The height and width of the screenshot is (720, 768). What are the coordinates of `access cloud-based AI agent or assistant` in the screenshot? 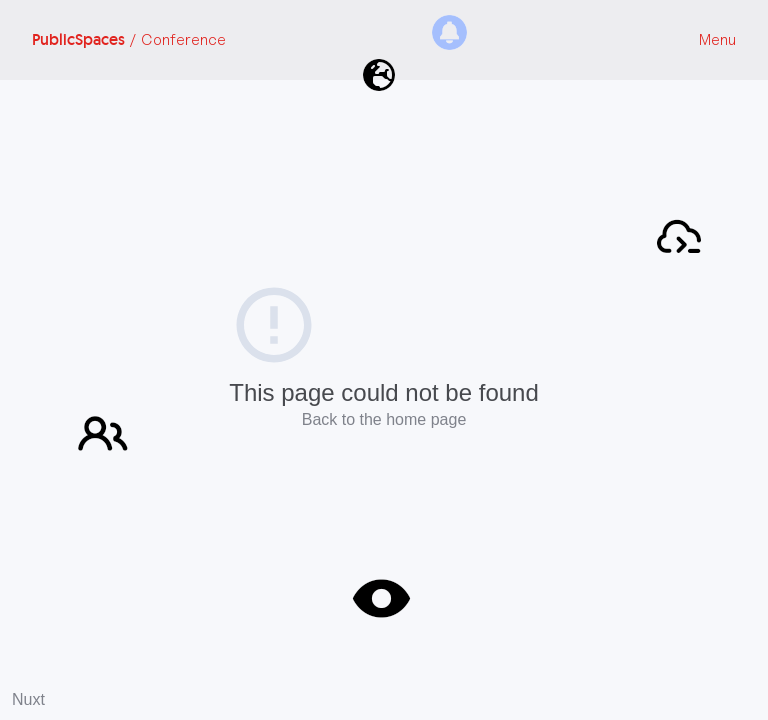 It's located at (679, 238).